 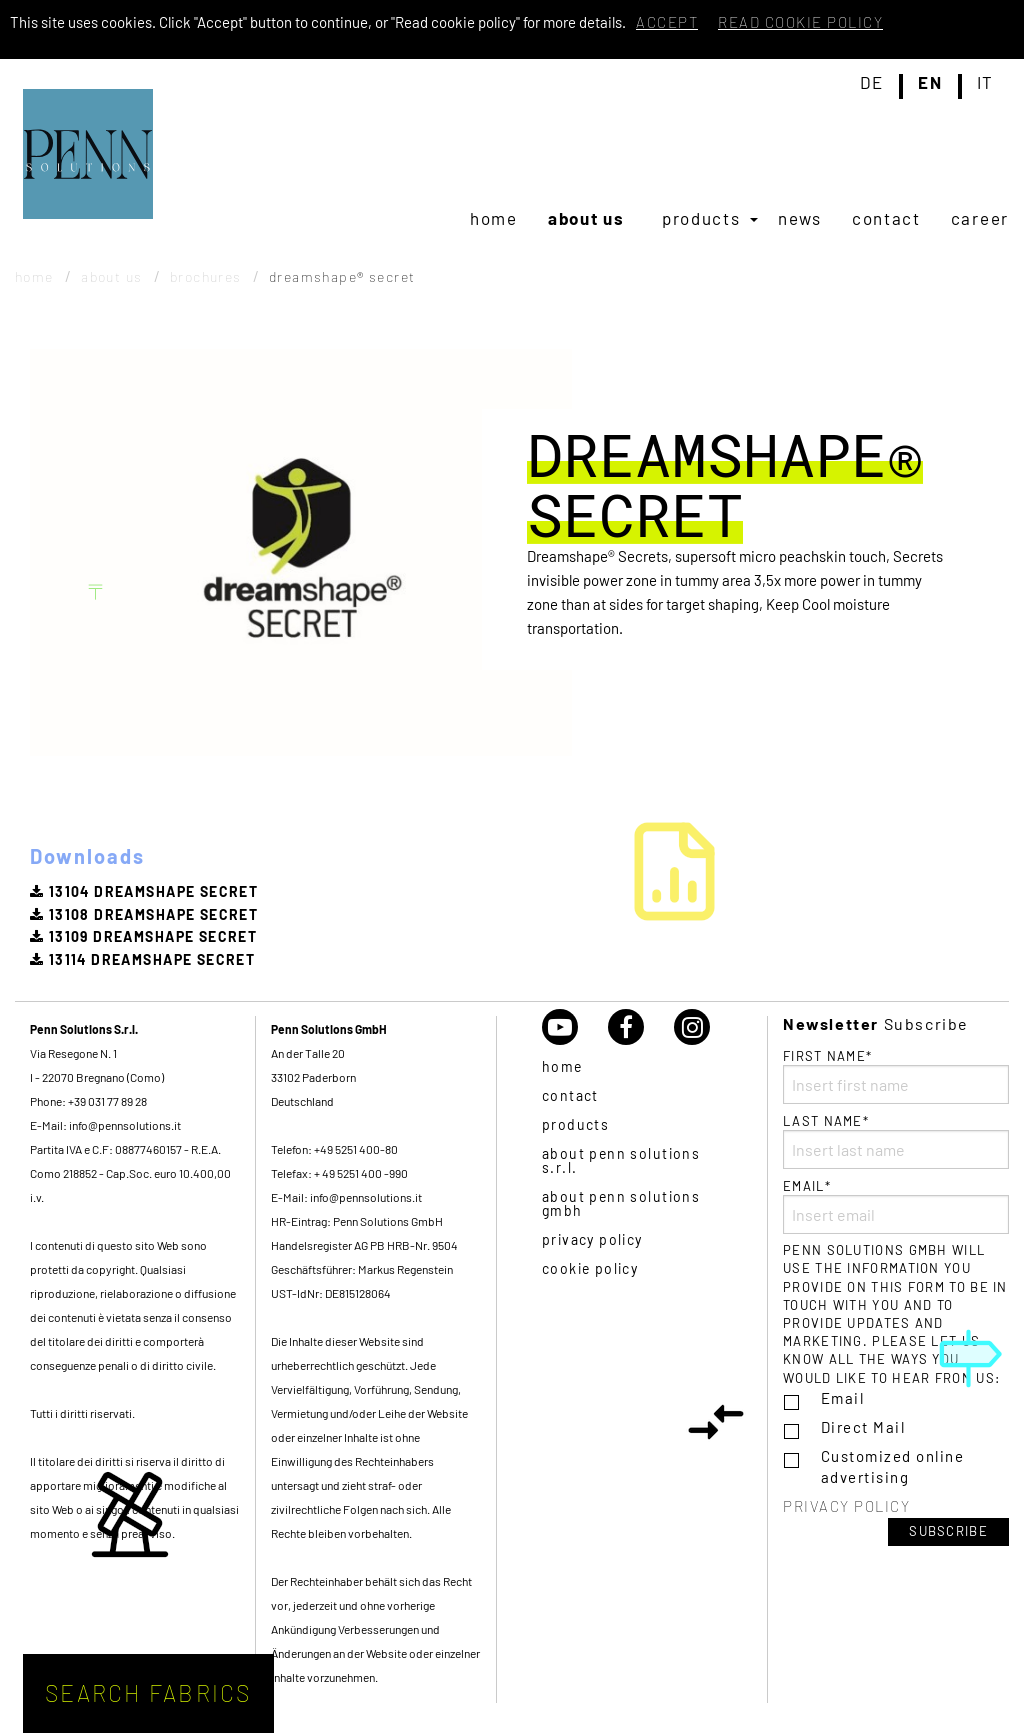 I want to click on navigate to directions or wayfinding, so click(x=968, y=1358).